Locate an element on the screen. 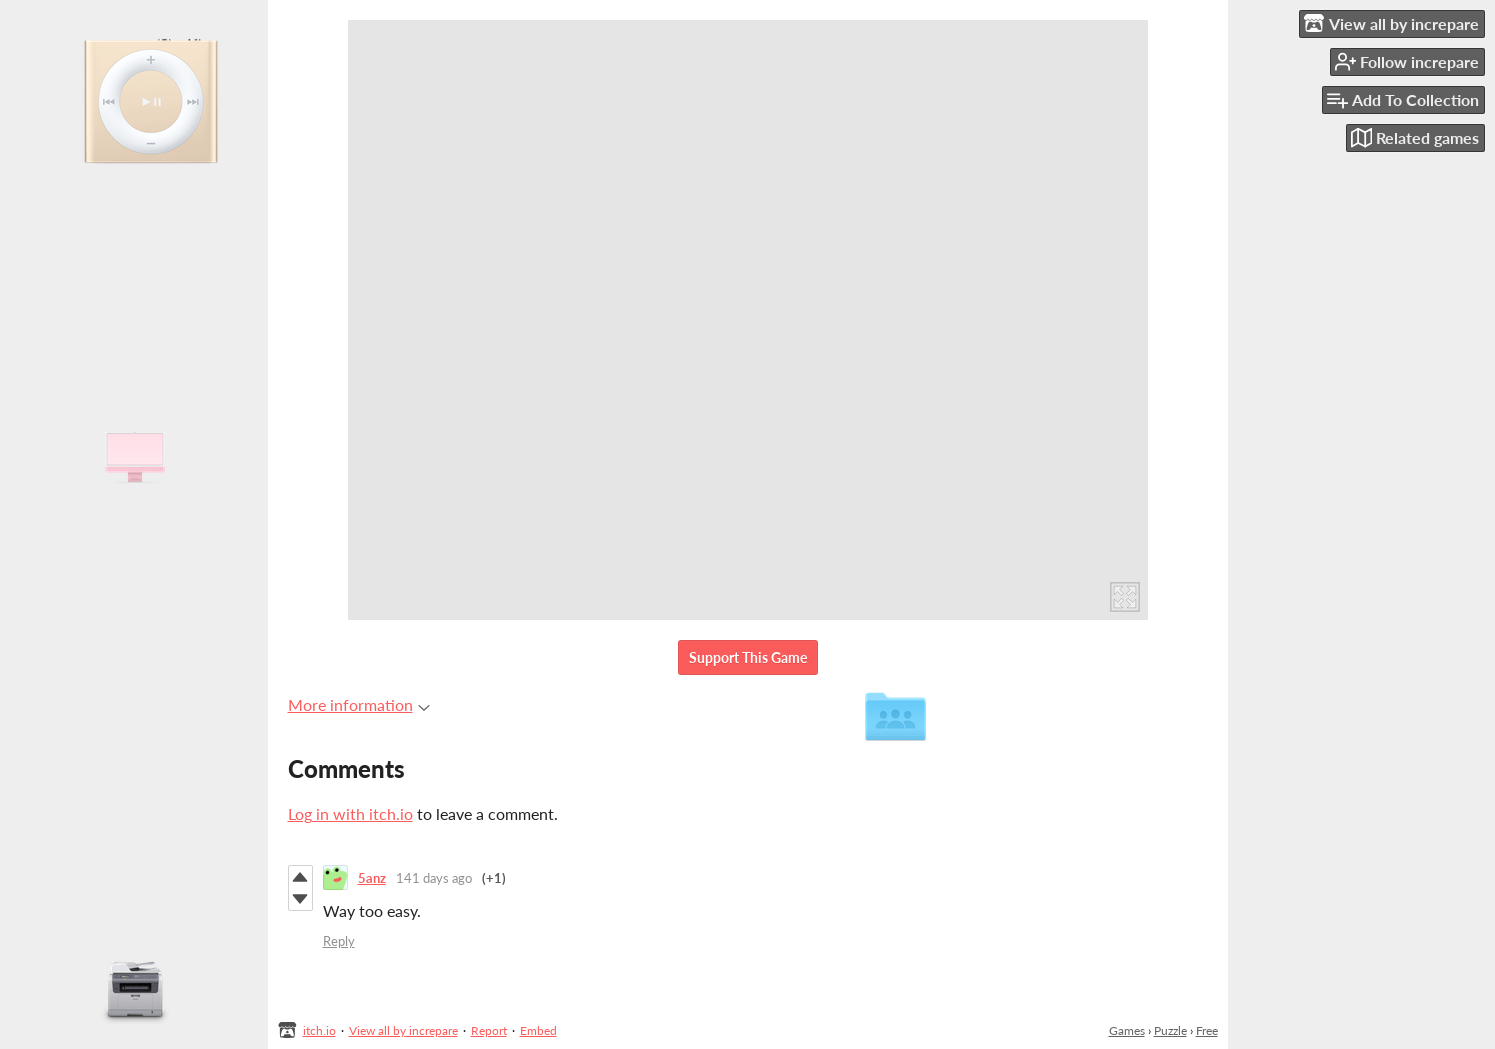 Image resolution: width=1495 pixels, height=1049 pixels. iPod shuffle device in gold color is located at coordinates (151, 101).